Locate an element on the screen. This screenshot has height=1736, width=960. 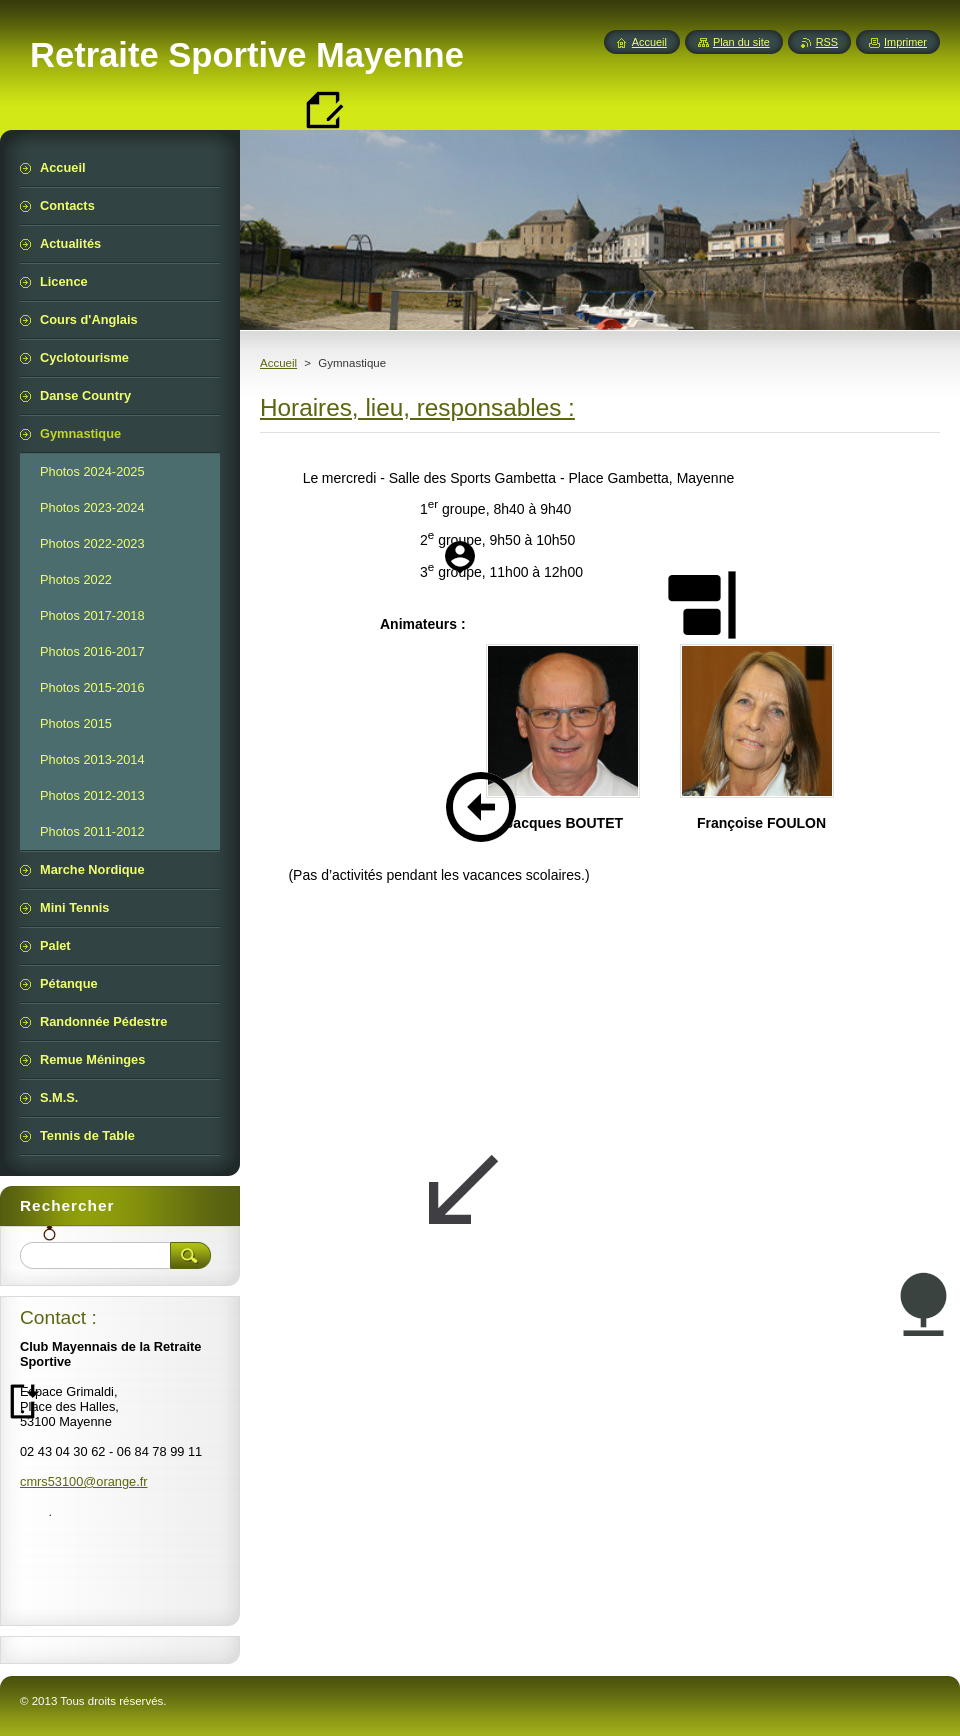
edit a document or file is located at coordinates (323, 110).